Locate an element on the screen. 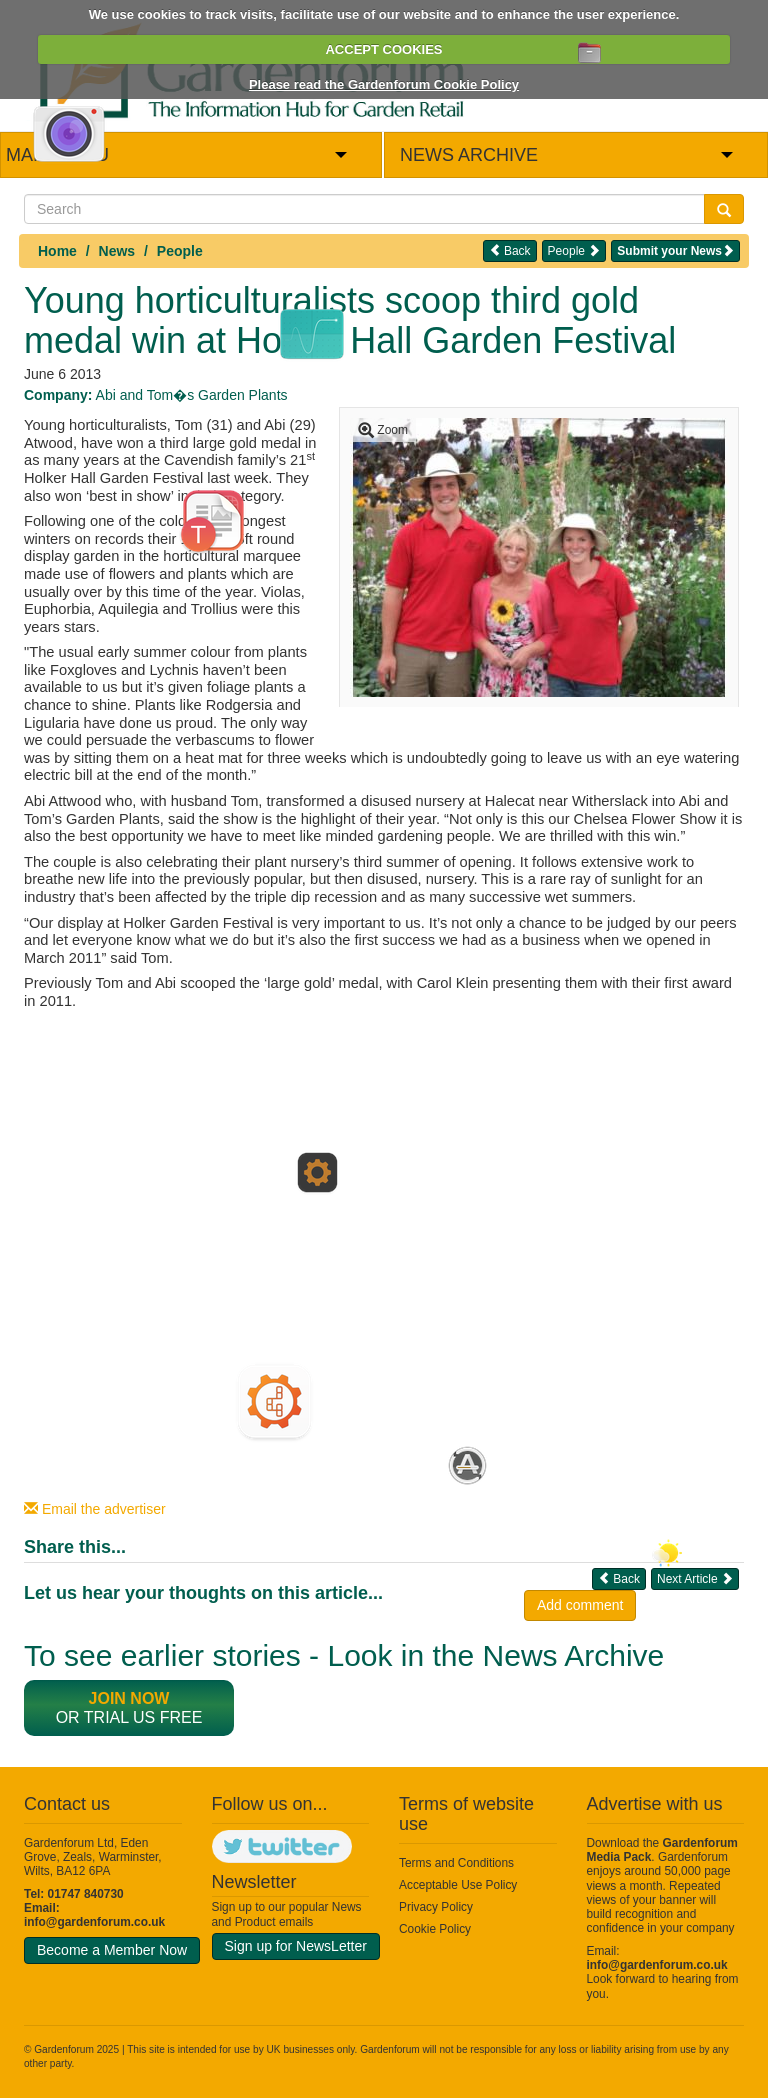 The height and width of the screenshot is (2098, 768). open cheese webcam application is located at coordinates (69, 134).